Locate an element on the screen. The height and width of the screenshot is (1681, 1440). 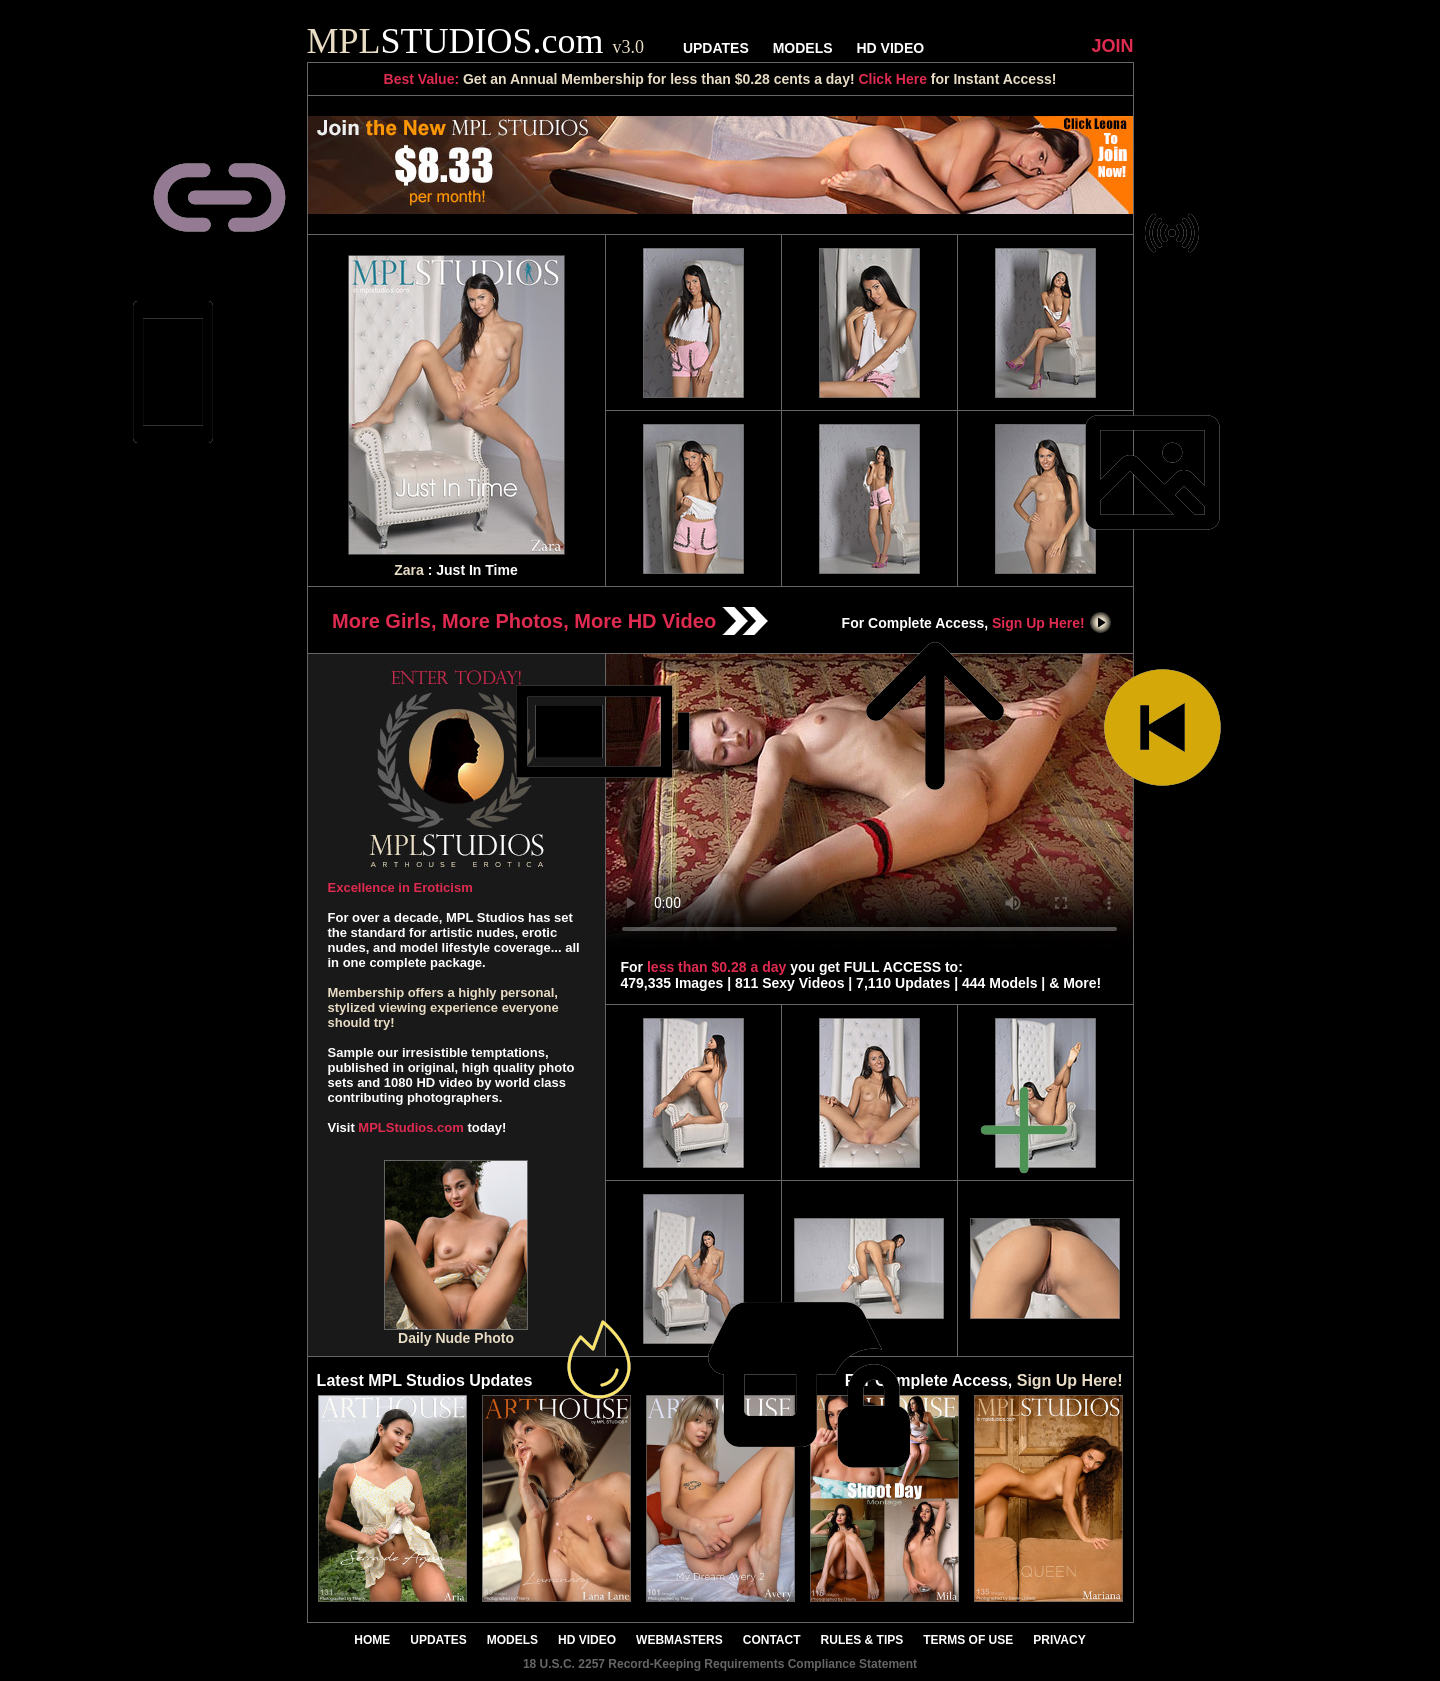
indicates trending or popular content is located at coordinates (599, 1361).